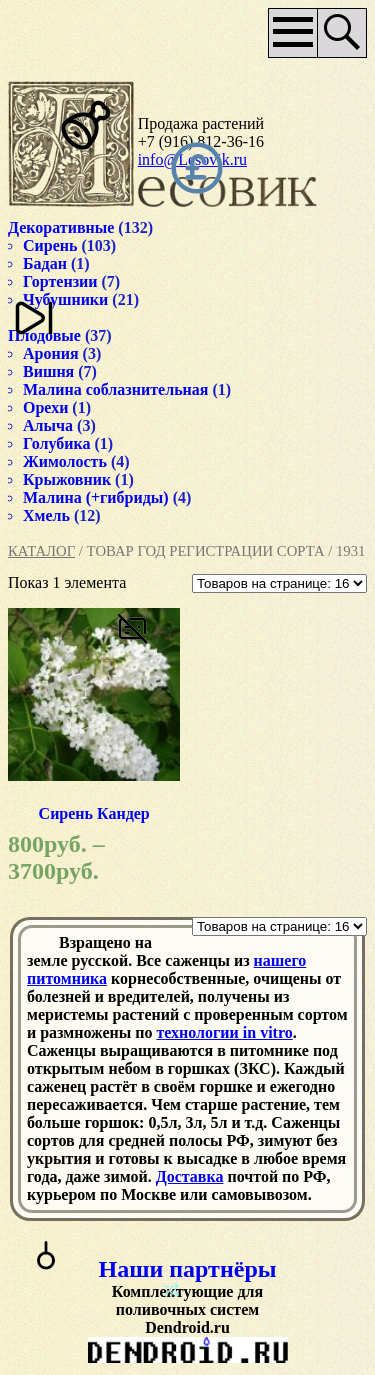 The height and width of the screenshot is (1375, 375). What do you see at coordinates (85, 125) in the screenshot?
I see `food or dining category` at bounding box center [85, 125].